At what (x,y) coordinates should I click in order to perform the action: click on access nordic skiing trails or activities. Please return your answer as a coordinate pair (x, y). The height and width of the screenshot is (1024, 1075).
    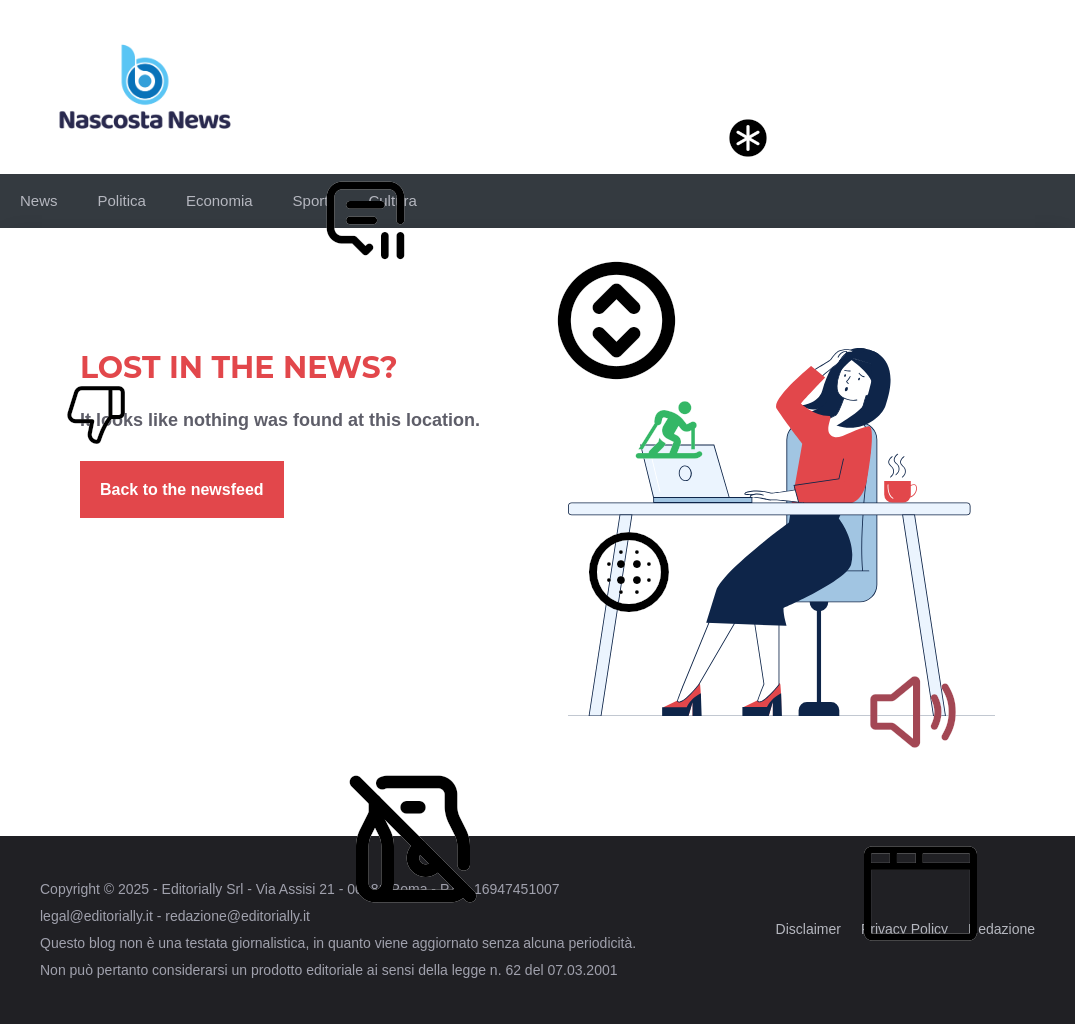
    Looking at the image, I should click on (669, 429).